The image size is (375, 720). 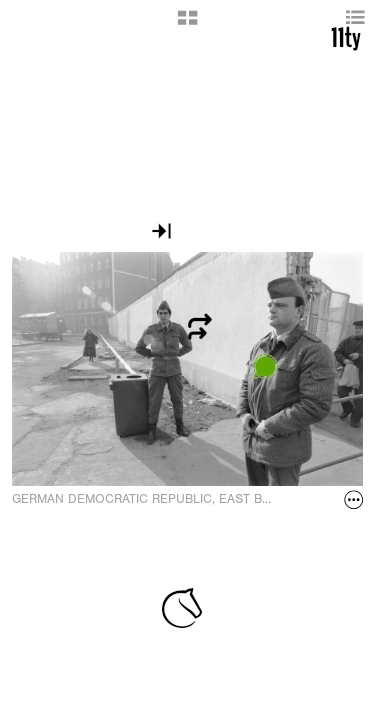 What do you see at coordinates (265, 366) in the screenshot?
I see `open signal messenger app` at bounding box center [265, 366].